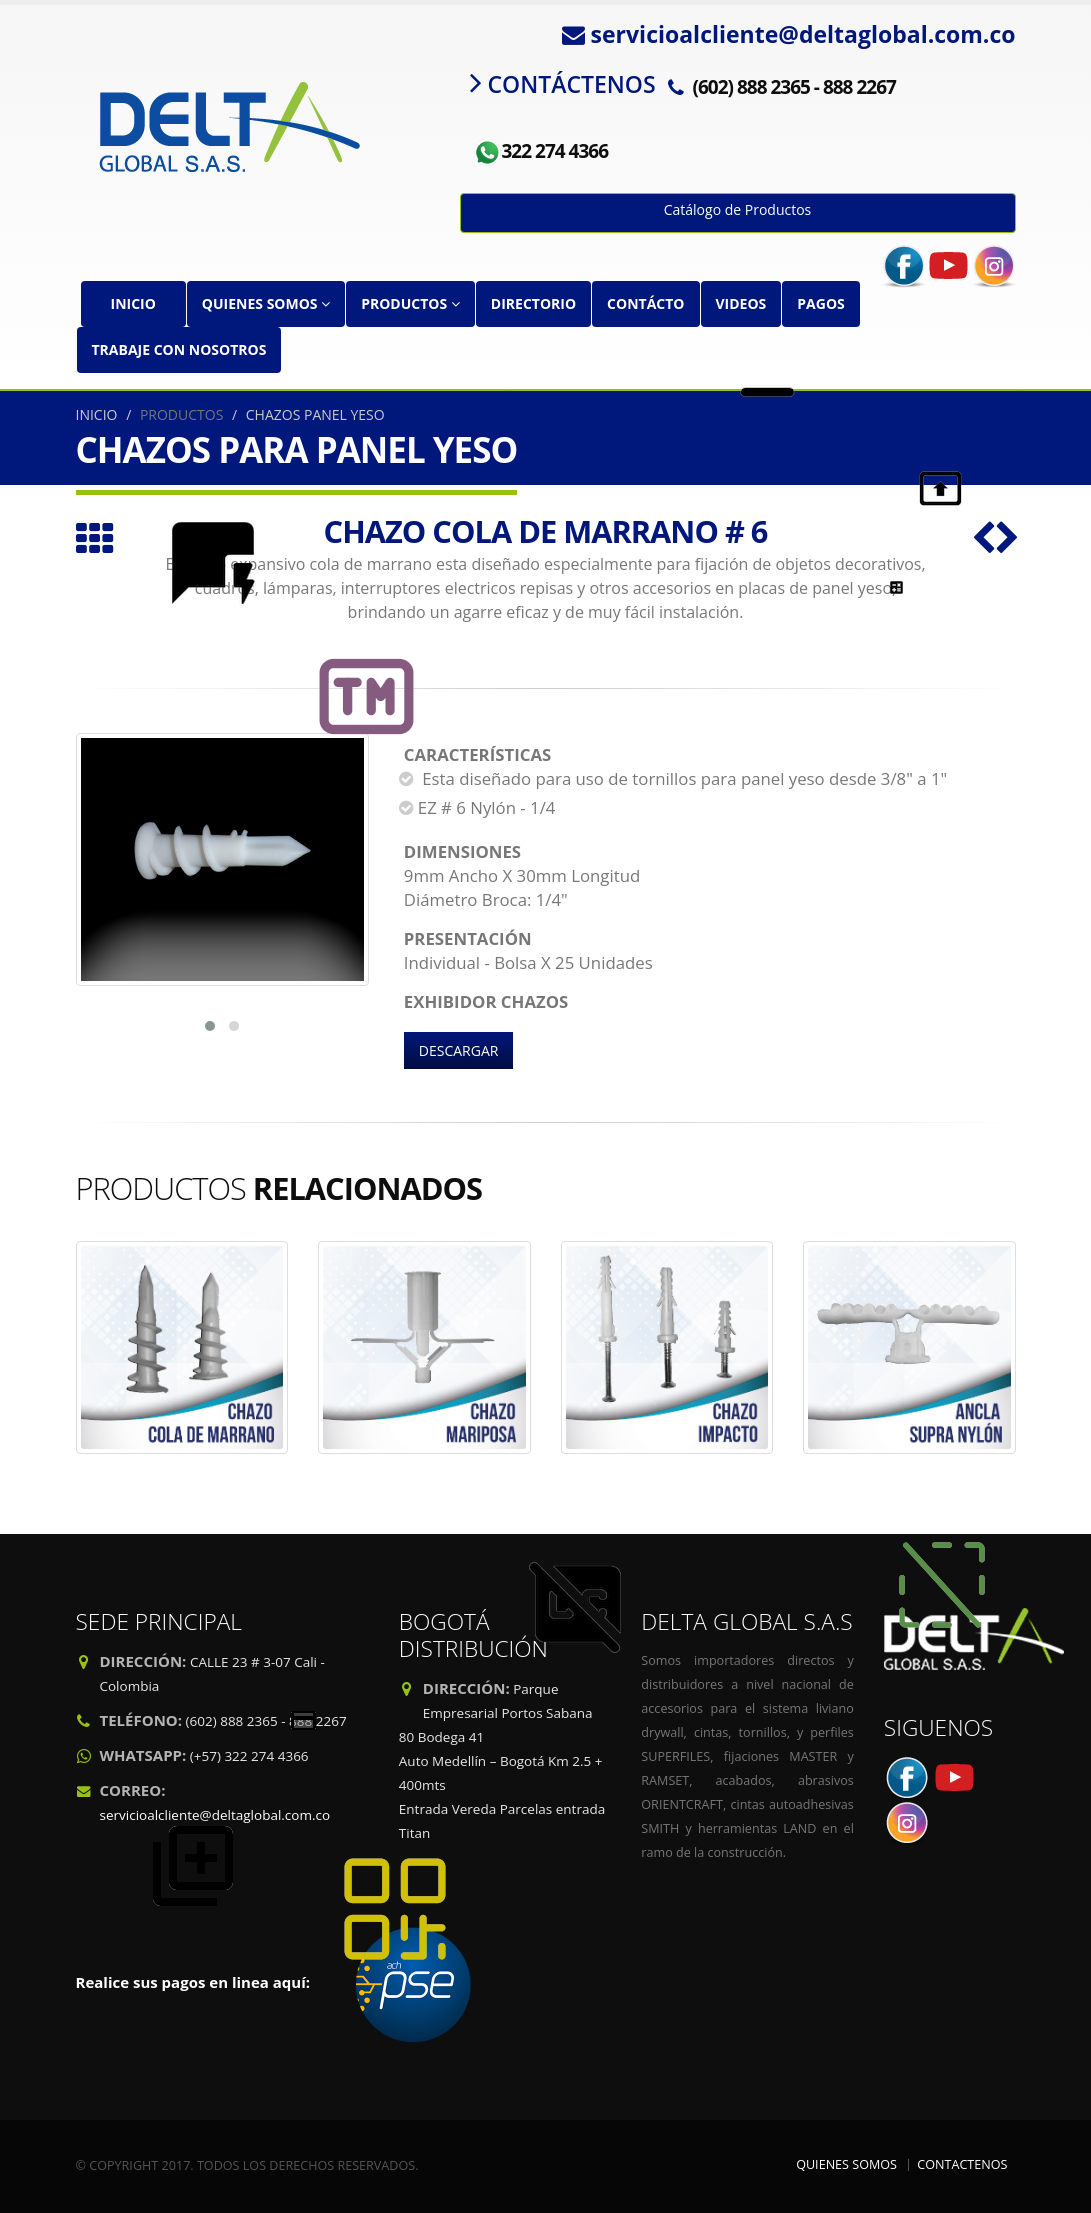 The height and width of the screenshot is (2213, 1091). I want to click on indicates trademarked content or branding, so click(366, 696).